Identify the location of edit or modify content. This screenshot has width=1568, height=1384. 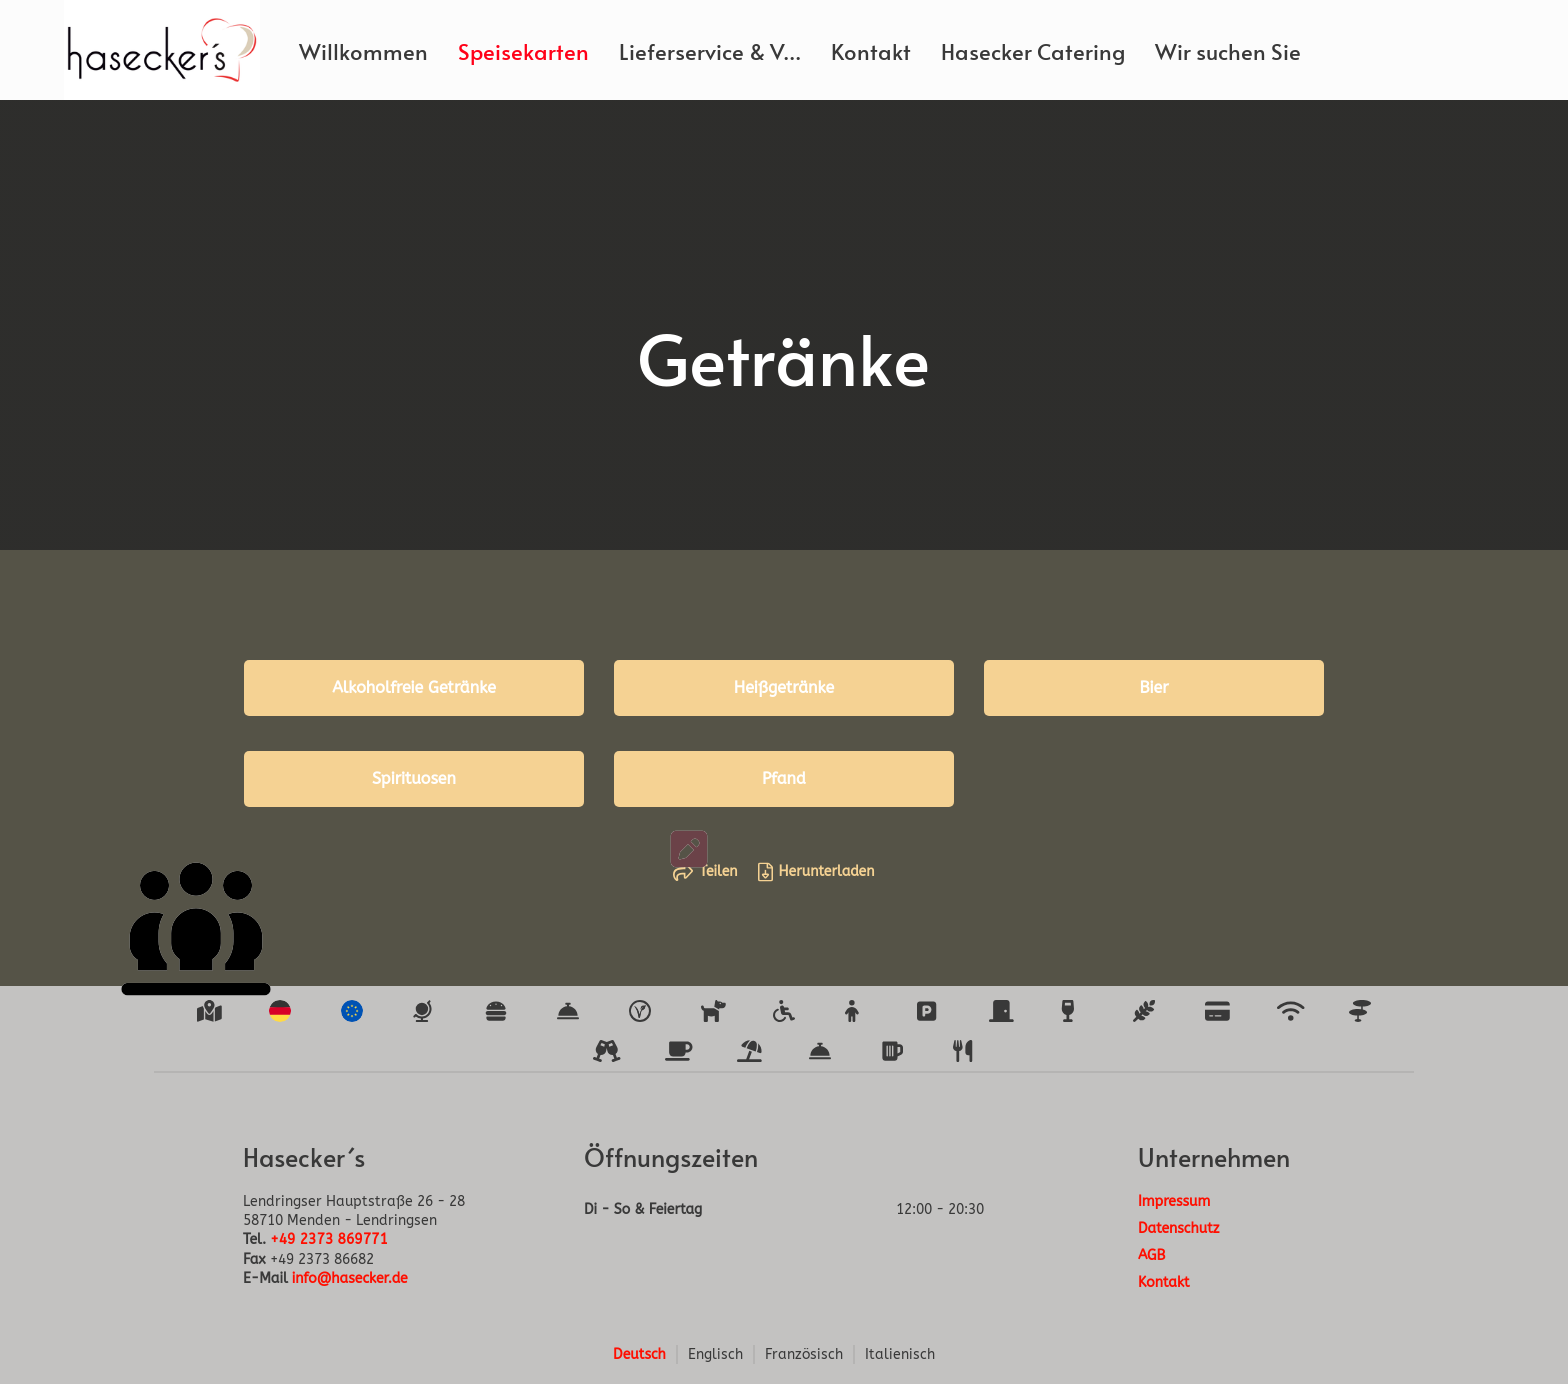
(689, 849).